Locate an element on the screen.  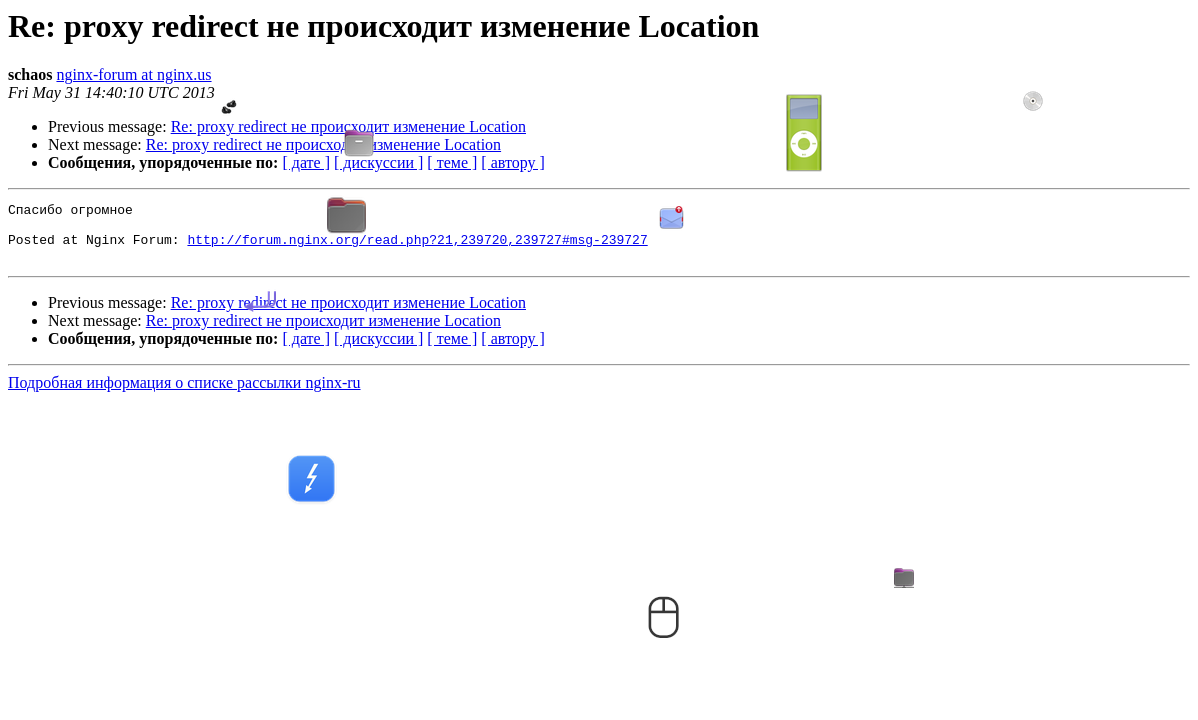
open a folder or directory is located at coordinates (346, 214).